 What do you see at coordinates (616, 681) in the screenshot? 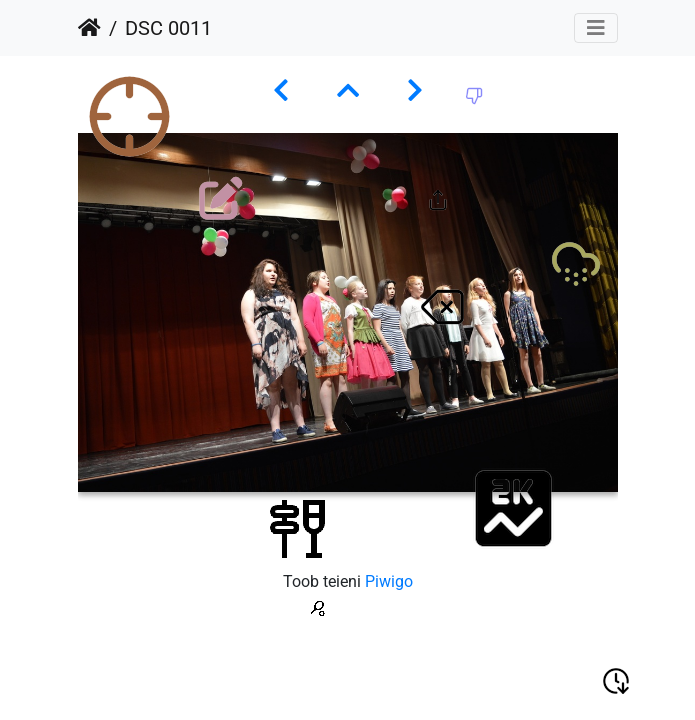
I see `download history or past activity` at bounding box center [616, 681].